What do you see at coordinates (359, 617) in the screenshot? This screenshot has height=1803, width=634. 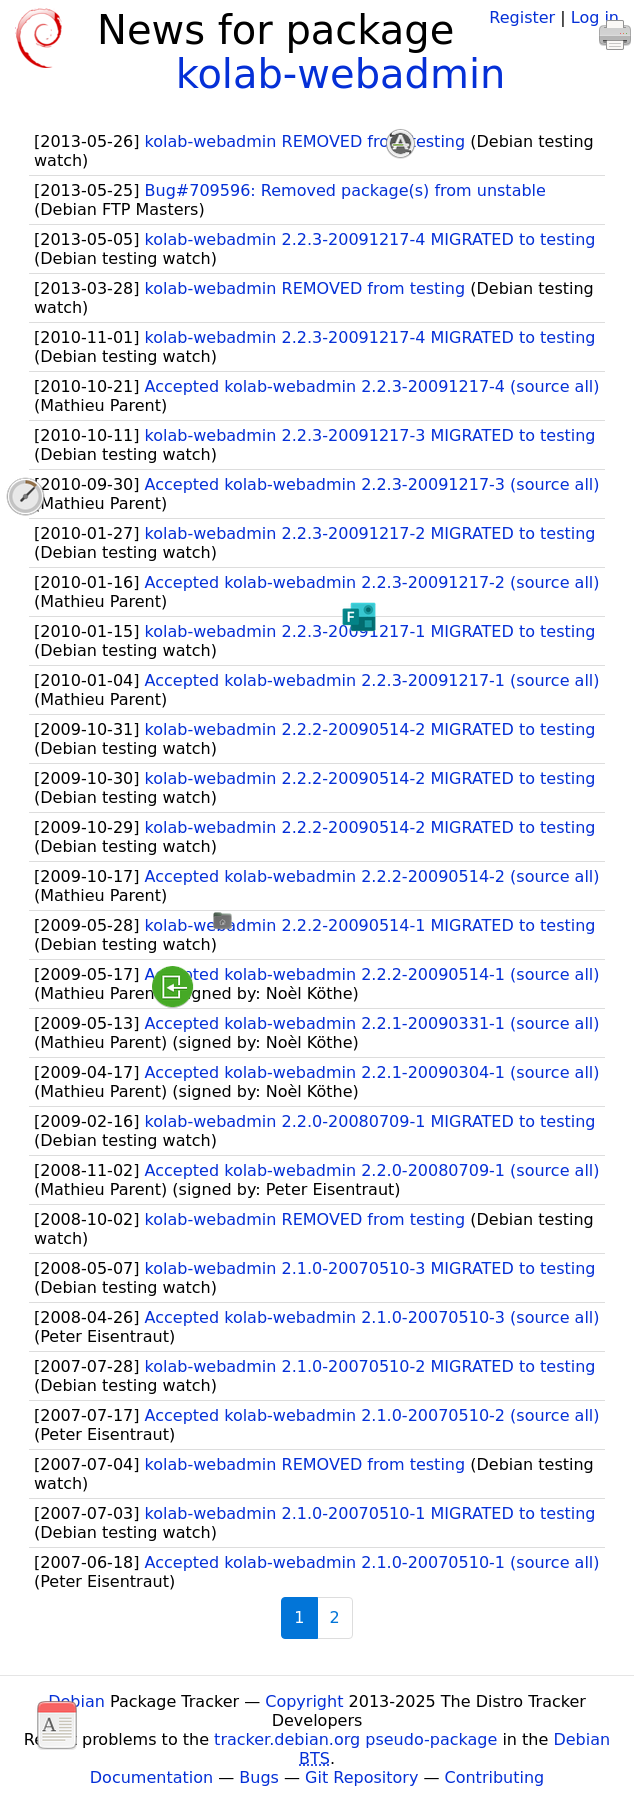 I see `open microsoft forms app` at bounding box center [359, 617].